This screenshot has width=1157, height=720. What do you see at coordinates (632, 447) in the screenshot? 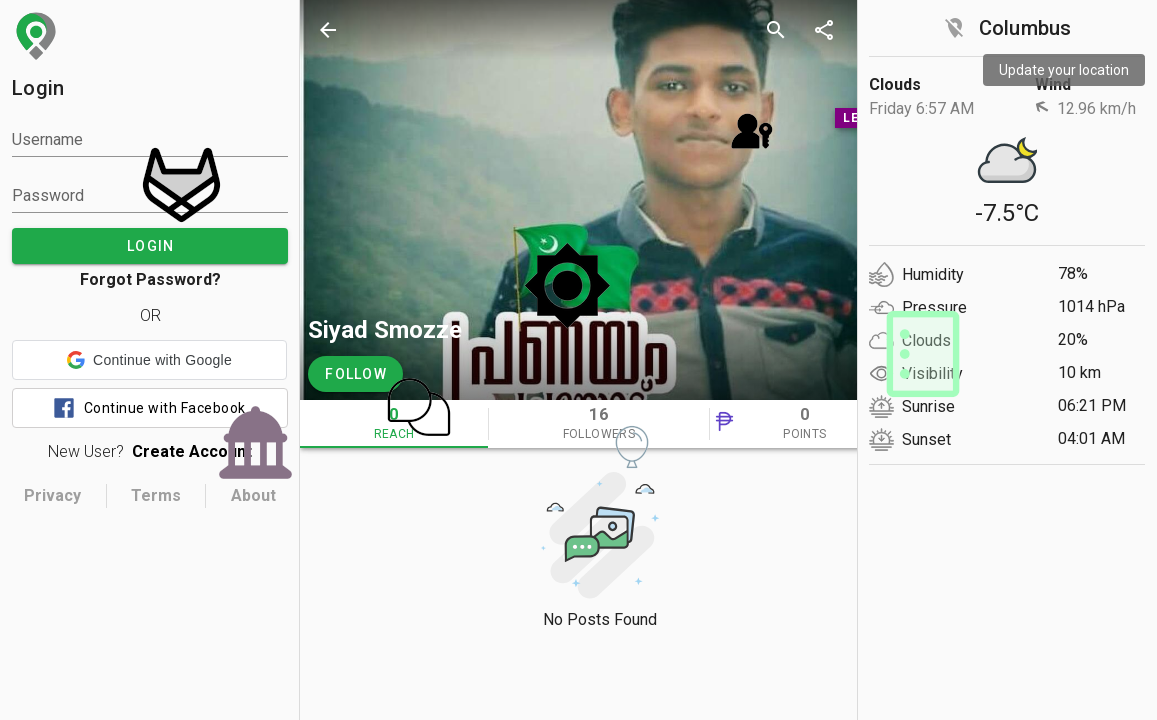
I see `indicates a celebration or birthday event` at bounding box center [632, 447].